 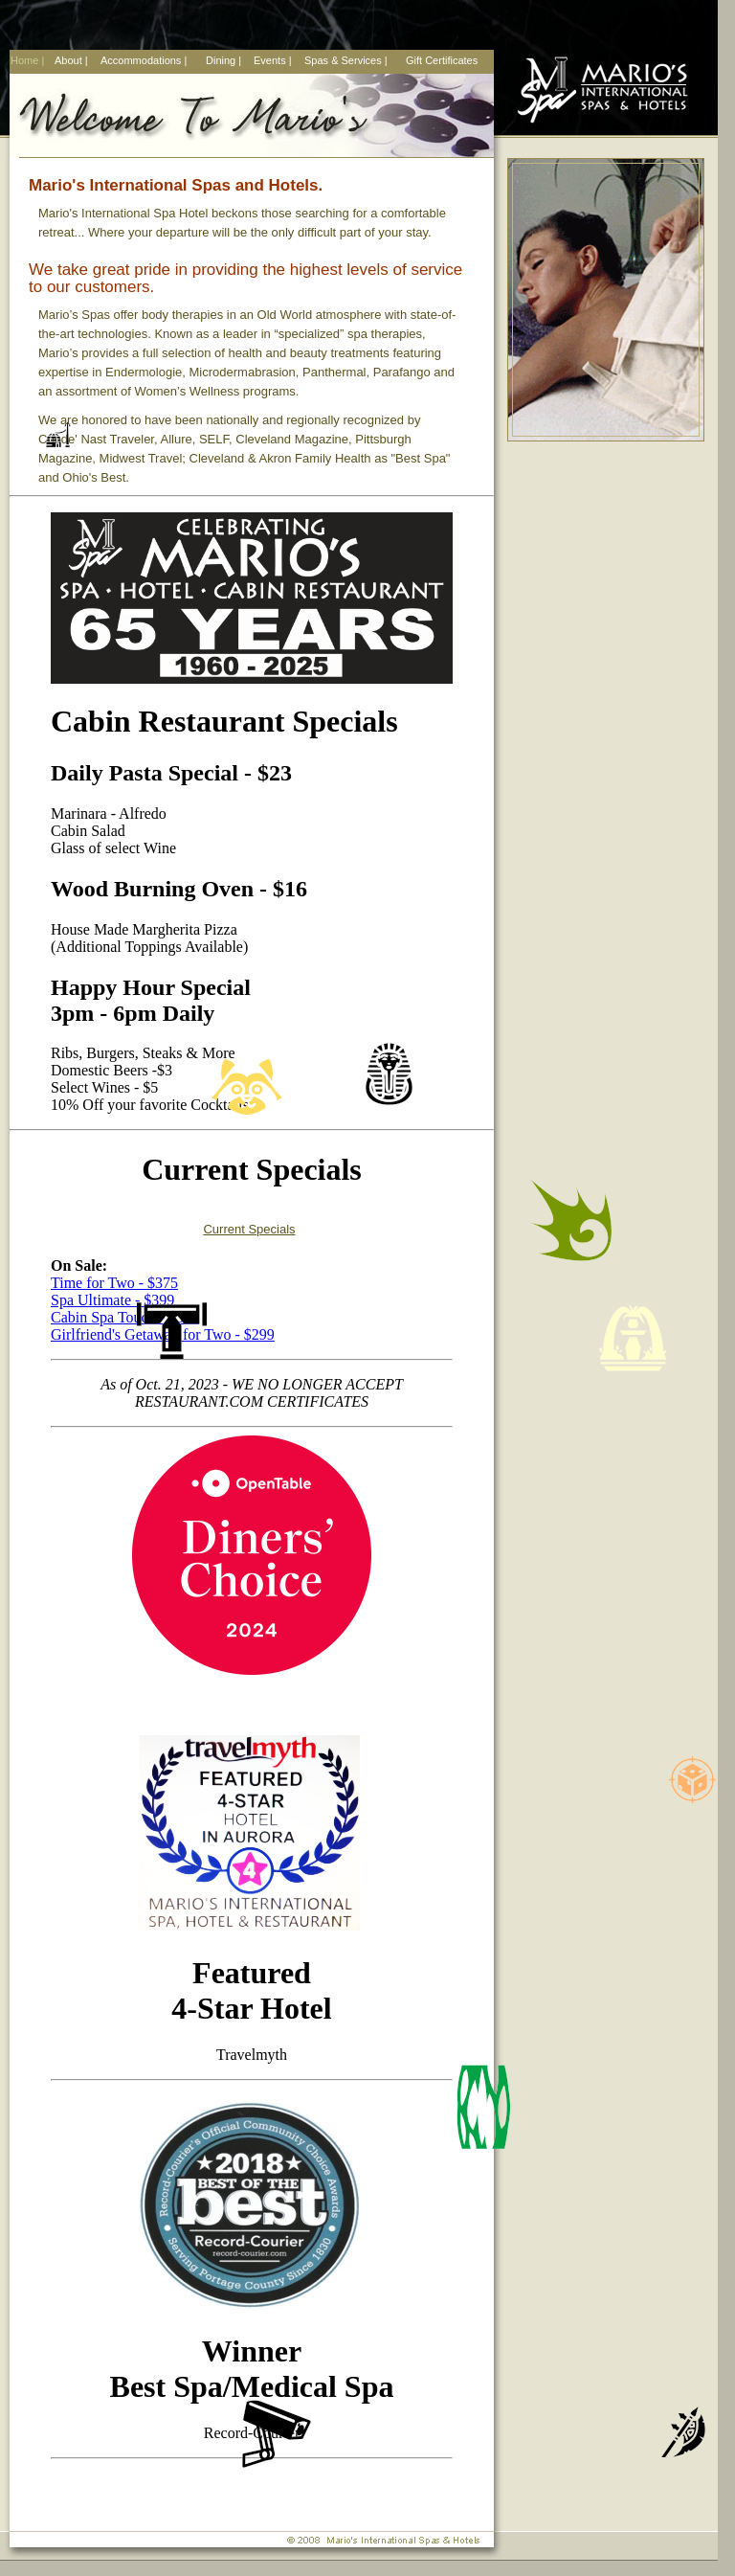 What do you see at coordinates (570, 1220) in the screenshot?
I see `indicates a power-up or special ability activation` at bounding box center [570, 1220].